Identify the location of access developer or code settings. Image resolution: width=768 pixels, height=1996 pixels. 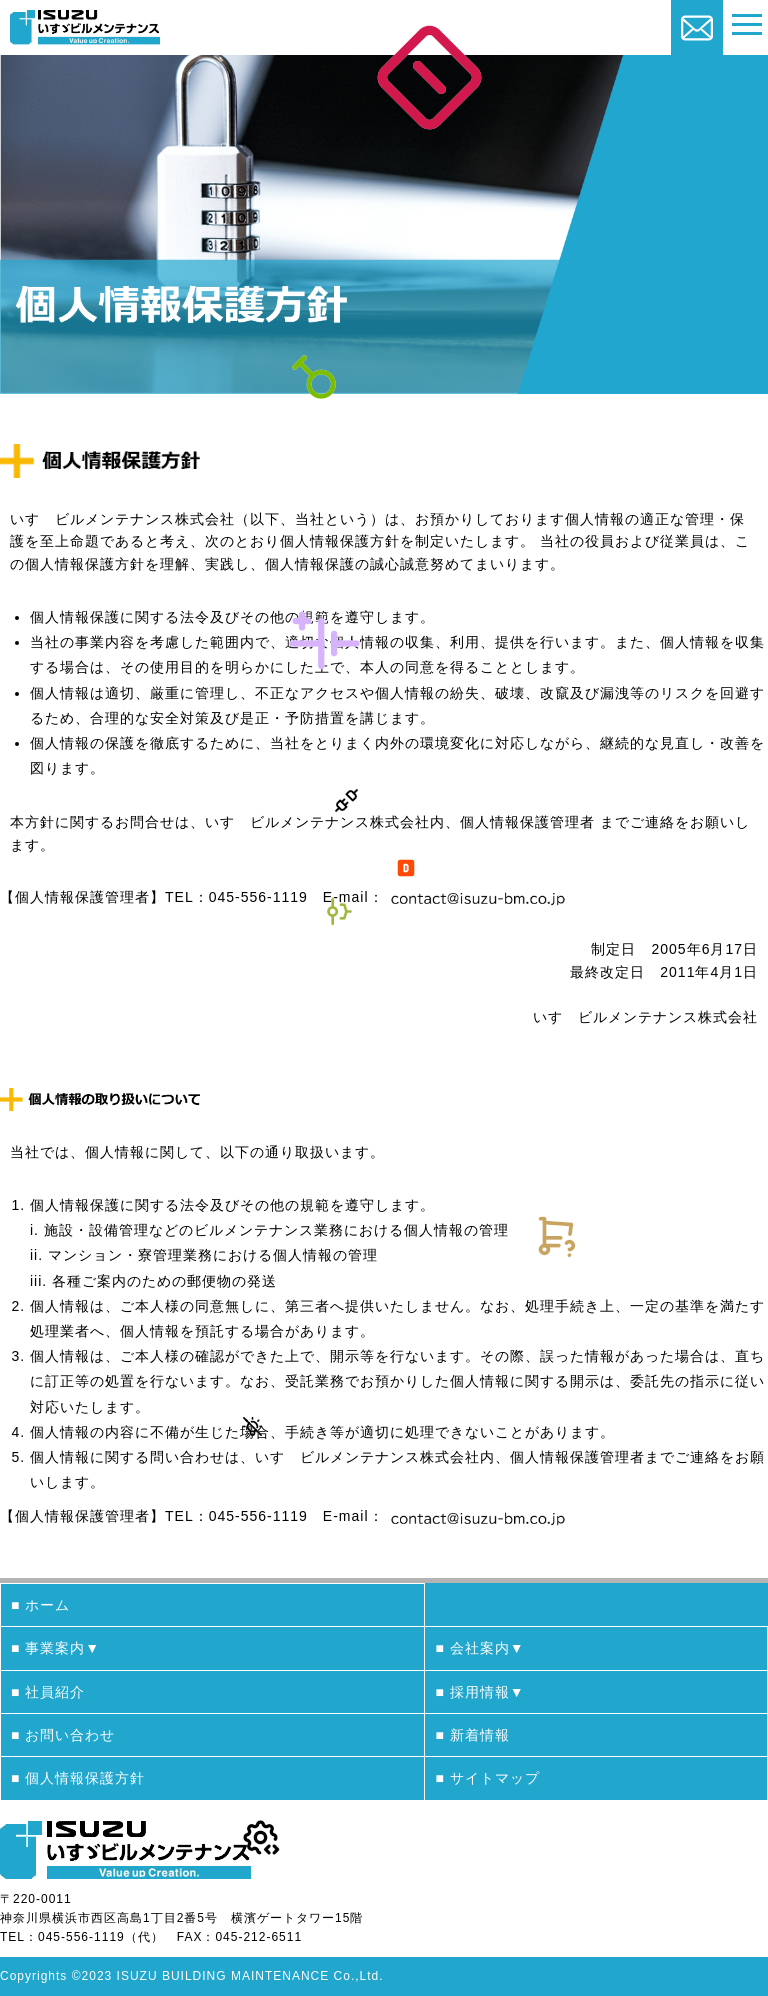
(260, 1837).